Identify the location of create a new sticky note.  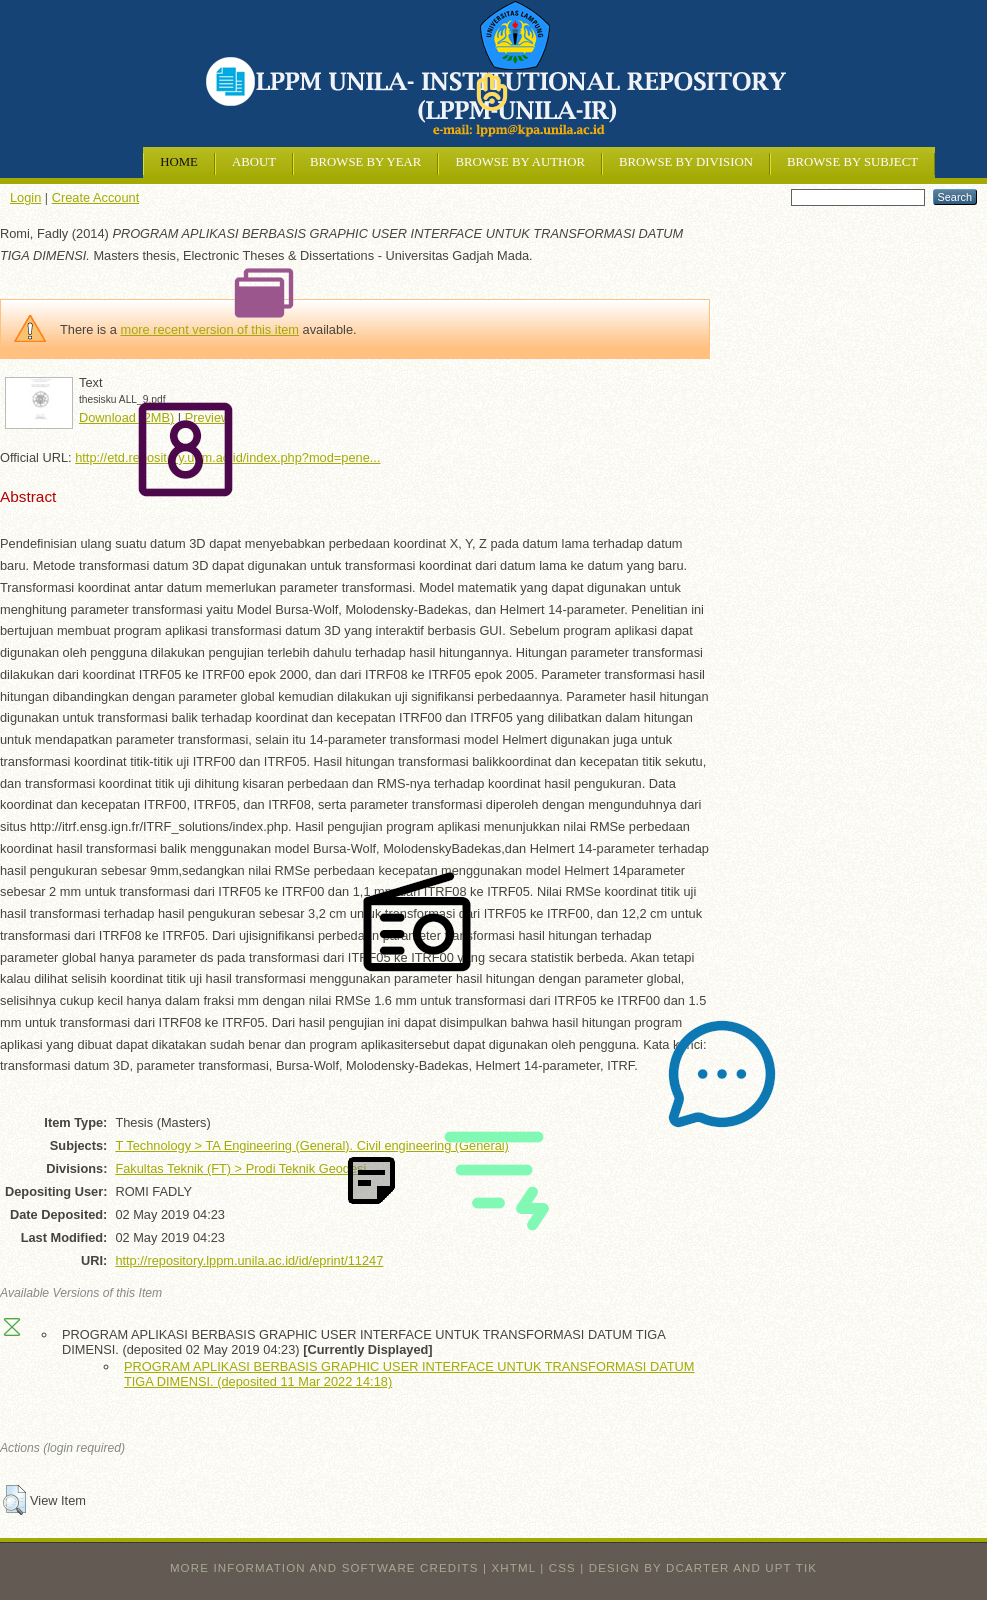
(371, 1180).